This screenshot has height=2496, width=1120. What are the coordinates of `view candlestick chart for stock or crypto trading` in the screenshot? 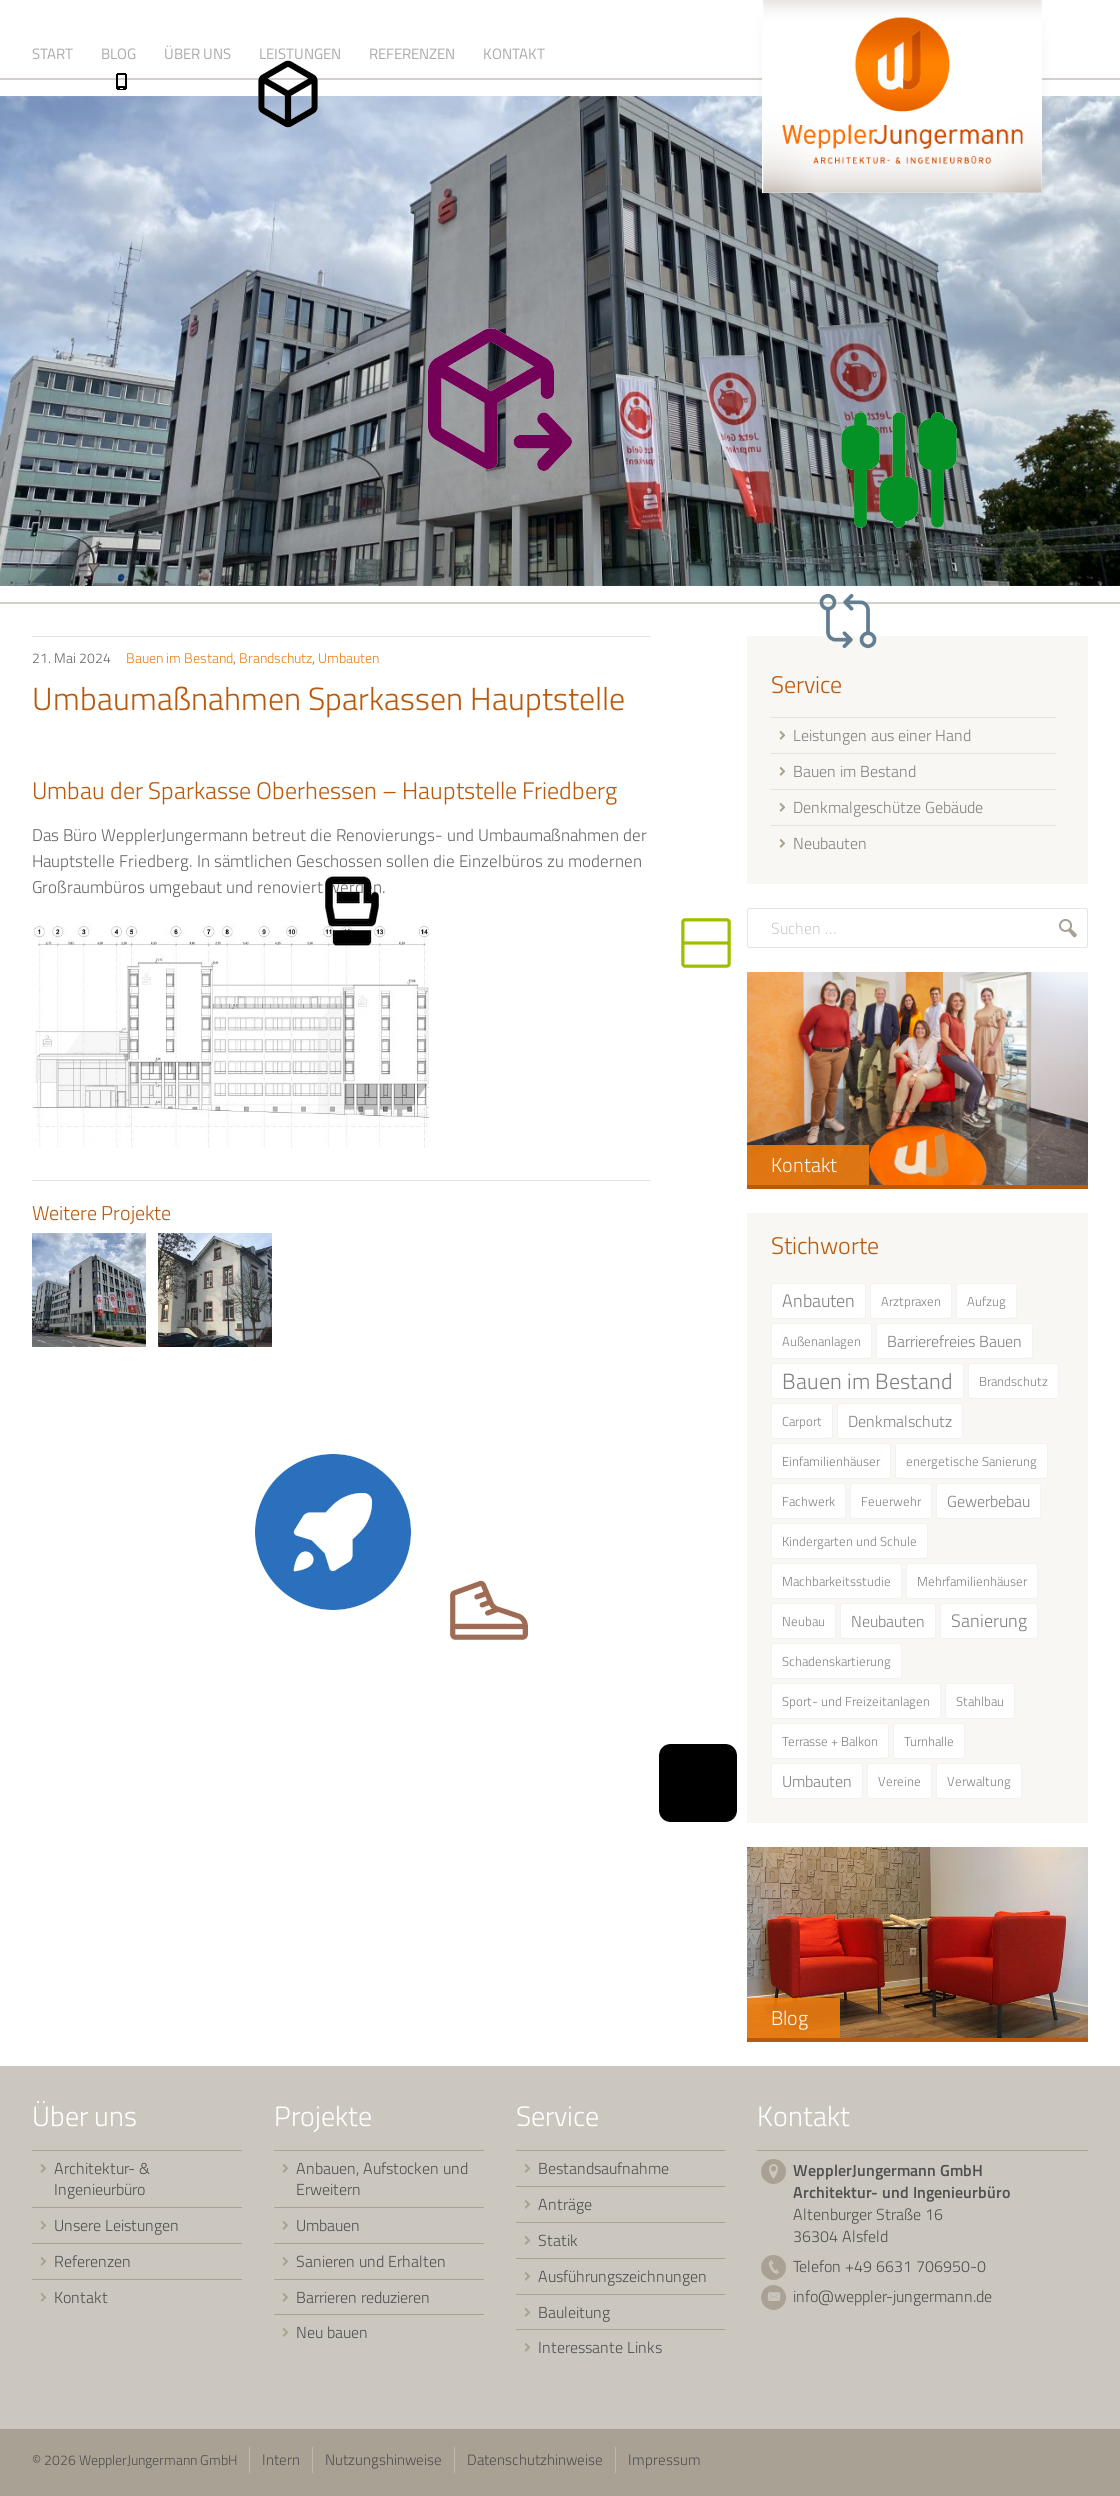 It's located at (899, 470).